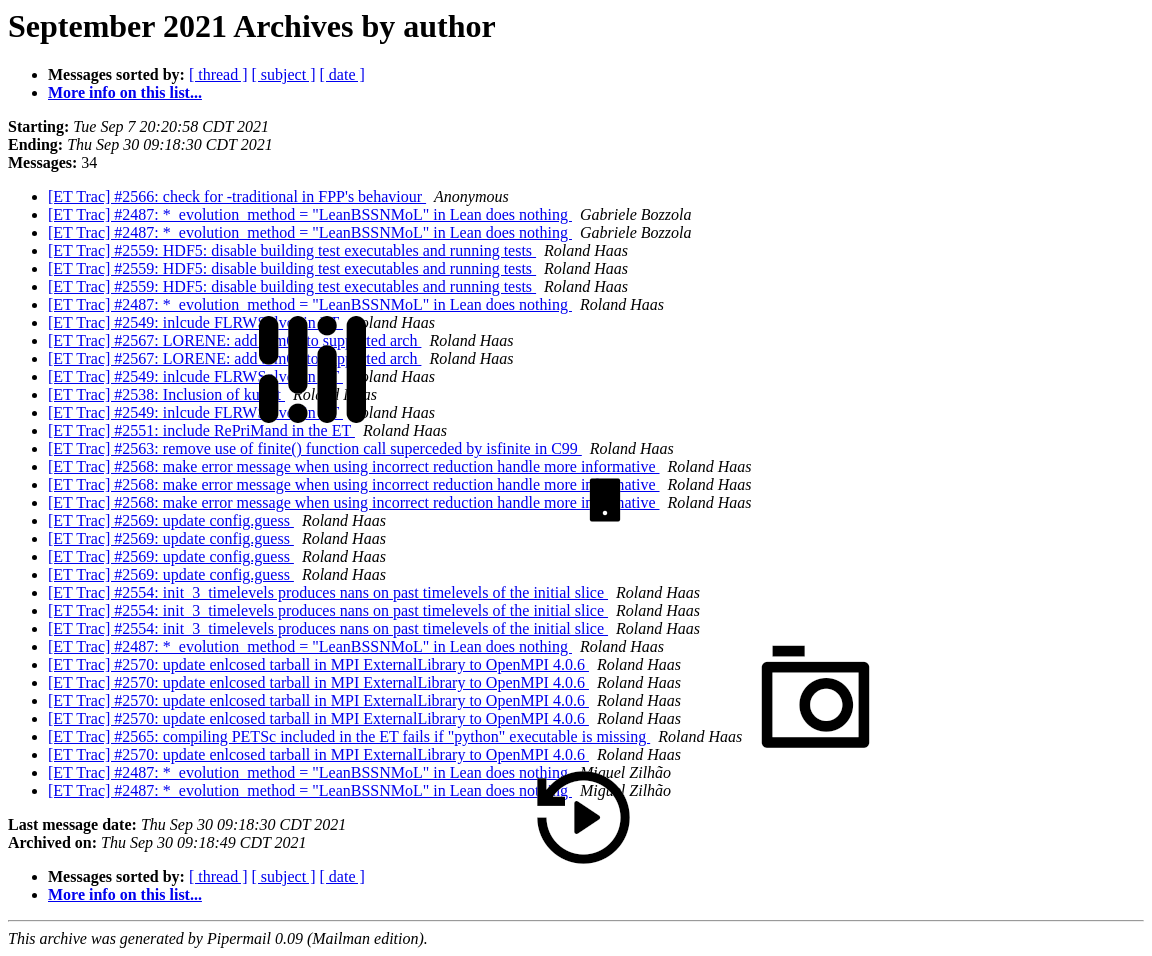 This screenshot has height=956, width=1152. What do you see at coordinates (312, 369) in the screenshot?
I see `mediapipe framework or SDK integration` at bounding box center [312, 369].